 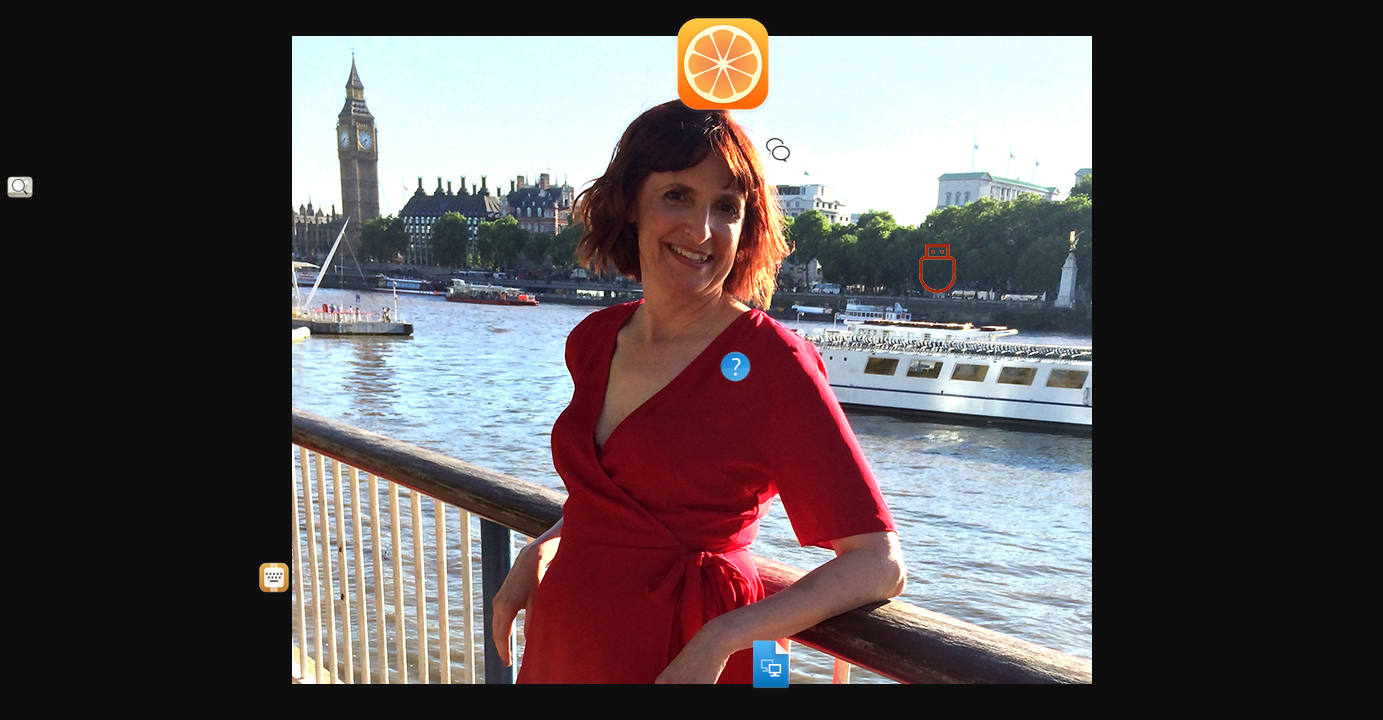 What do you see at coordinates (723, 64) in the screenshot?
I see `open clementine music player` at bounding box center [723, 64].